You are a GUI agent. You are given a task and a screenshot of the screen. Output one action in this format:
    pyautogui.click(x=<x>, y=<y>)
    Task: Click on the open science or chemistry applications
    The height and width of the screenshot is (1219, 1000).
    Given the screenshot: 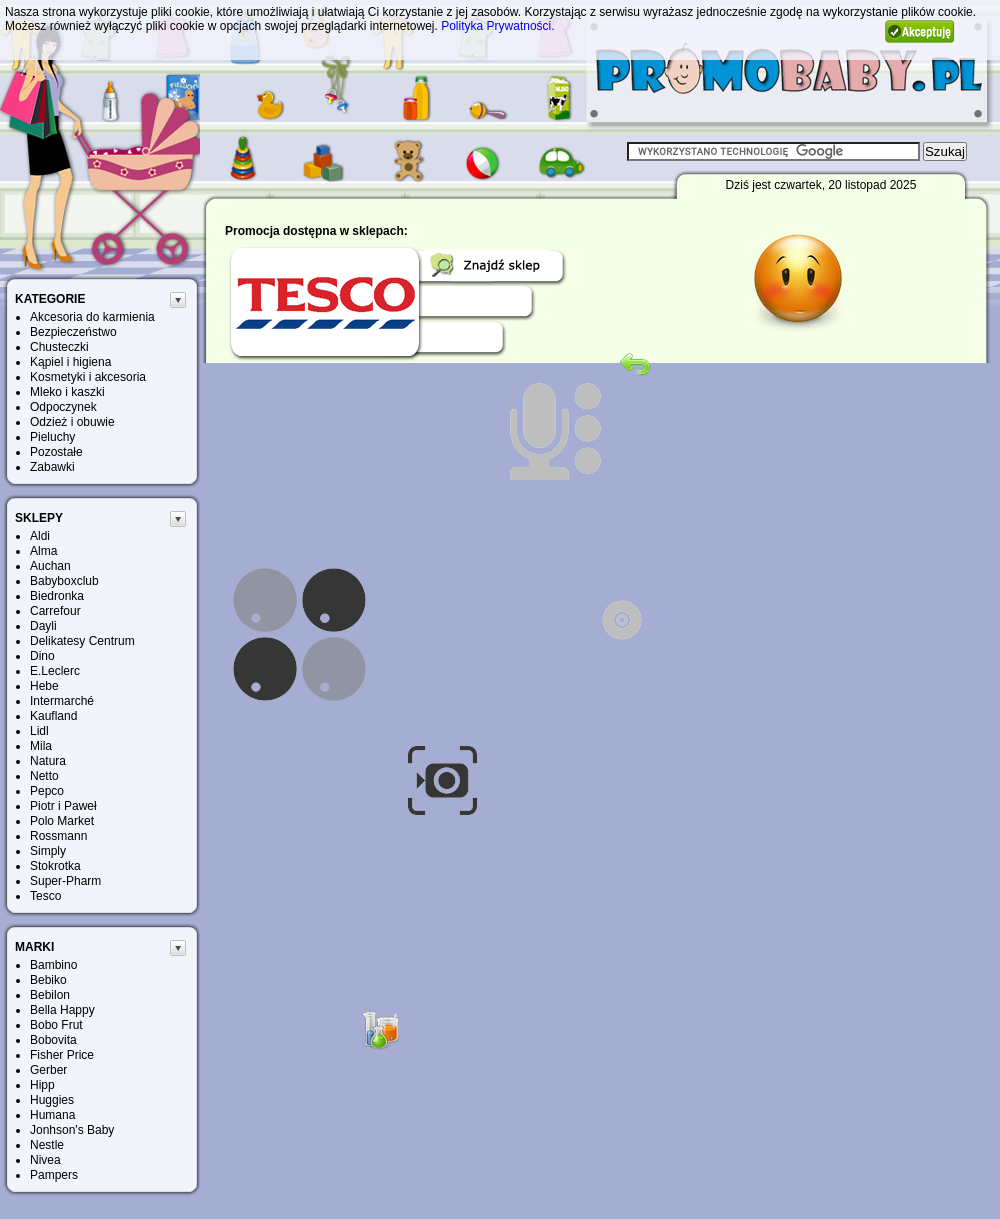 What is the action you would take?
    pyautogui.click(x=380, y=1030)
    